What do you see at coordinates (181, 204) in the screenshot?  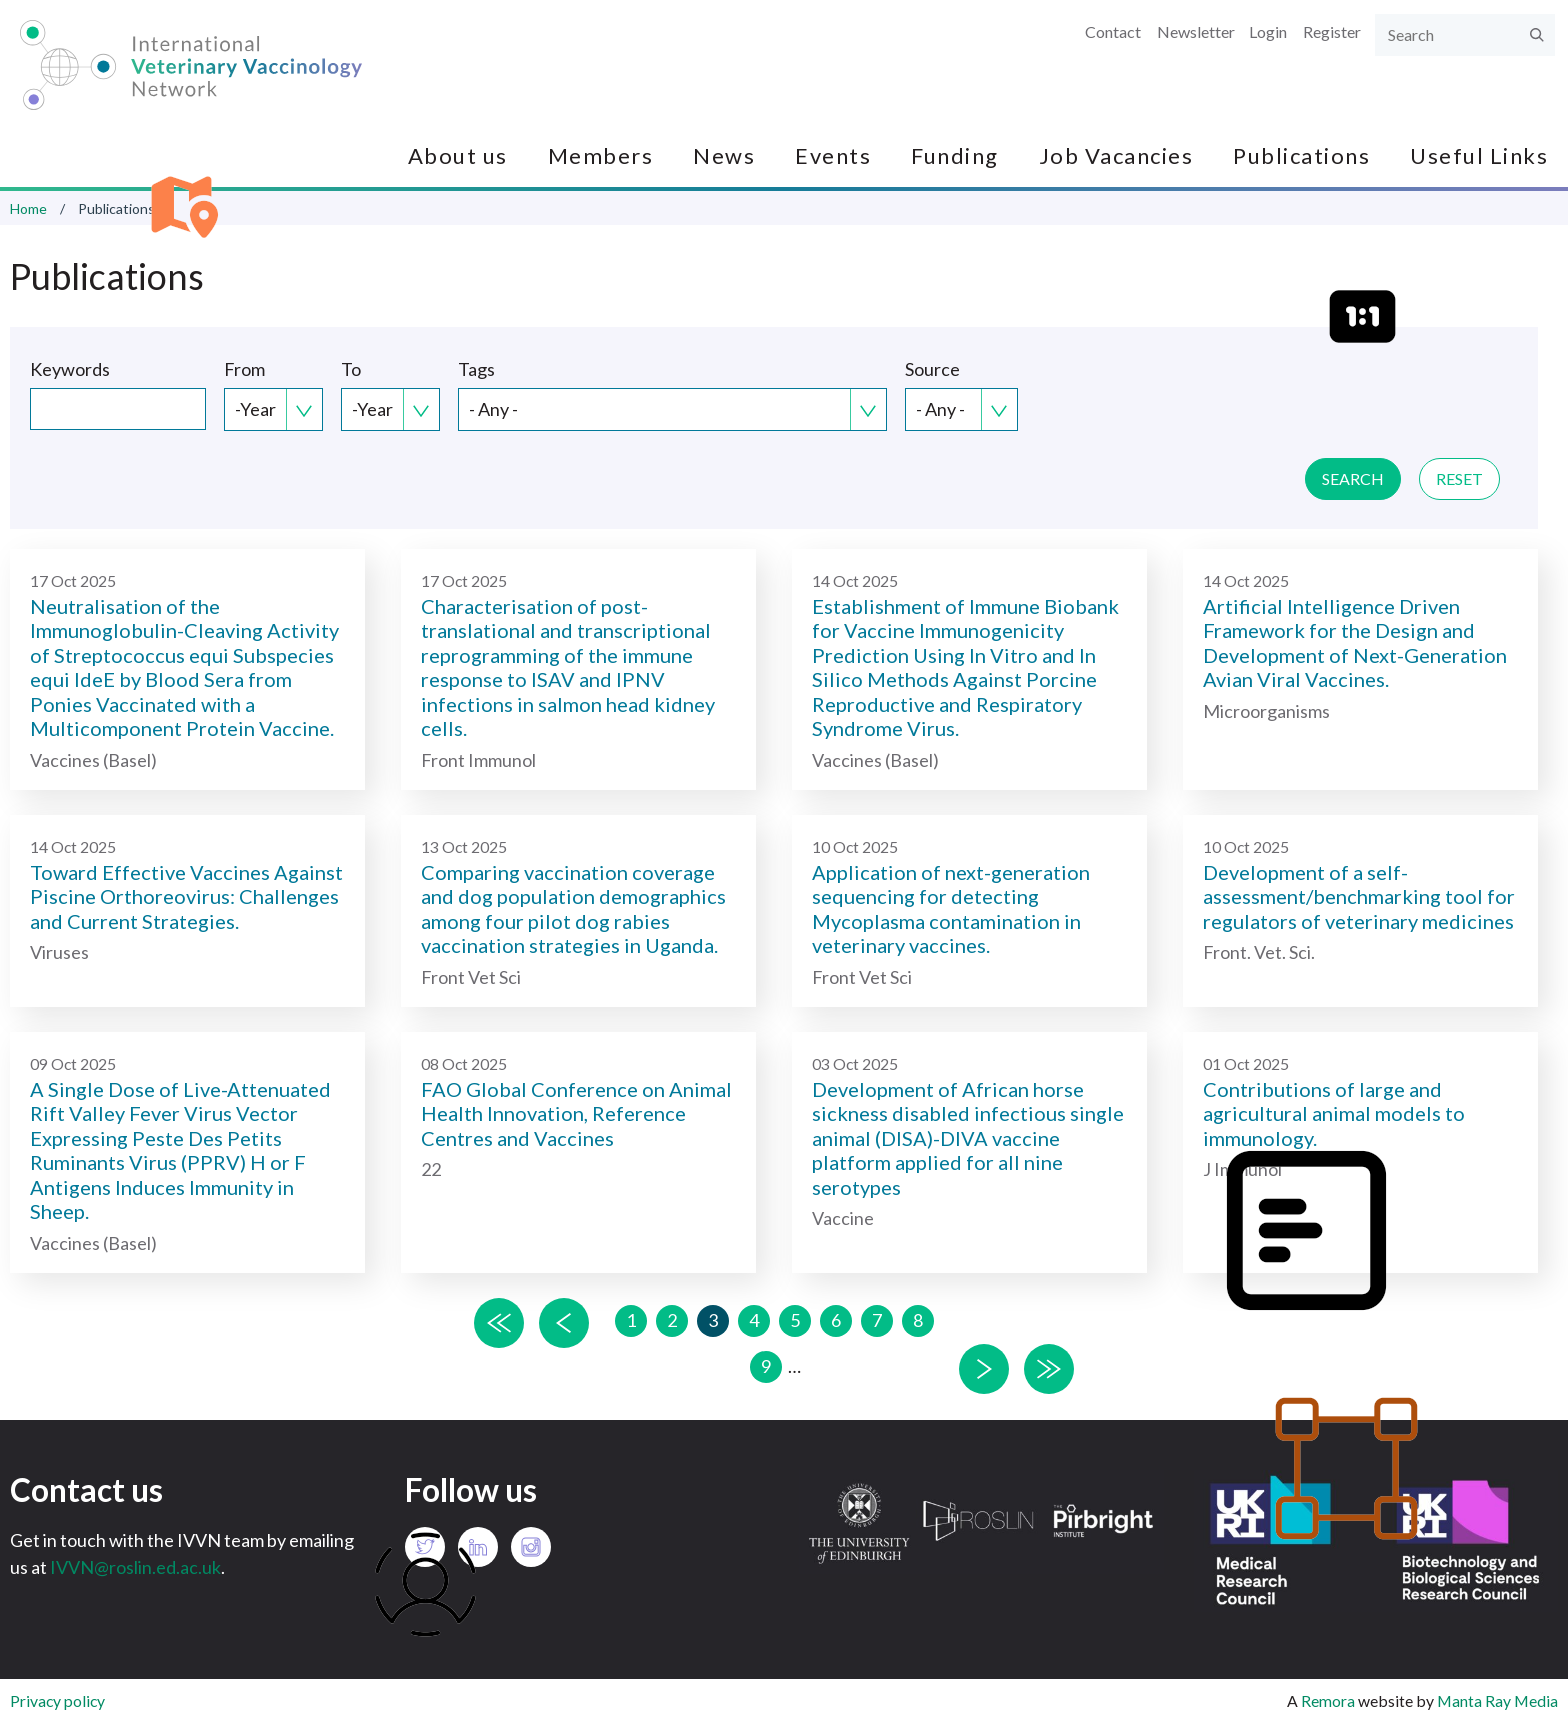 I see `view map with pinned location` at bounding box center [181, 204].